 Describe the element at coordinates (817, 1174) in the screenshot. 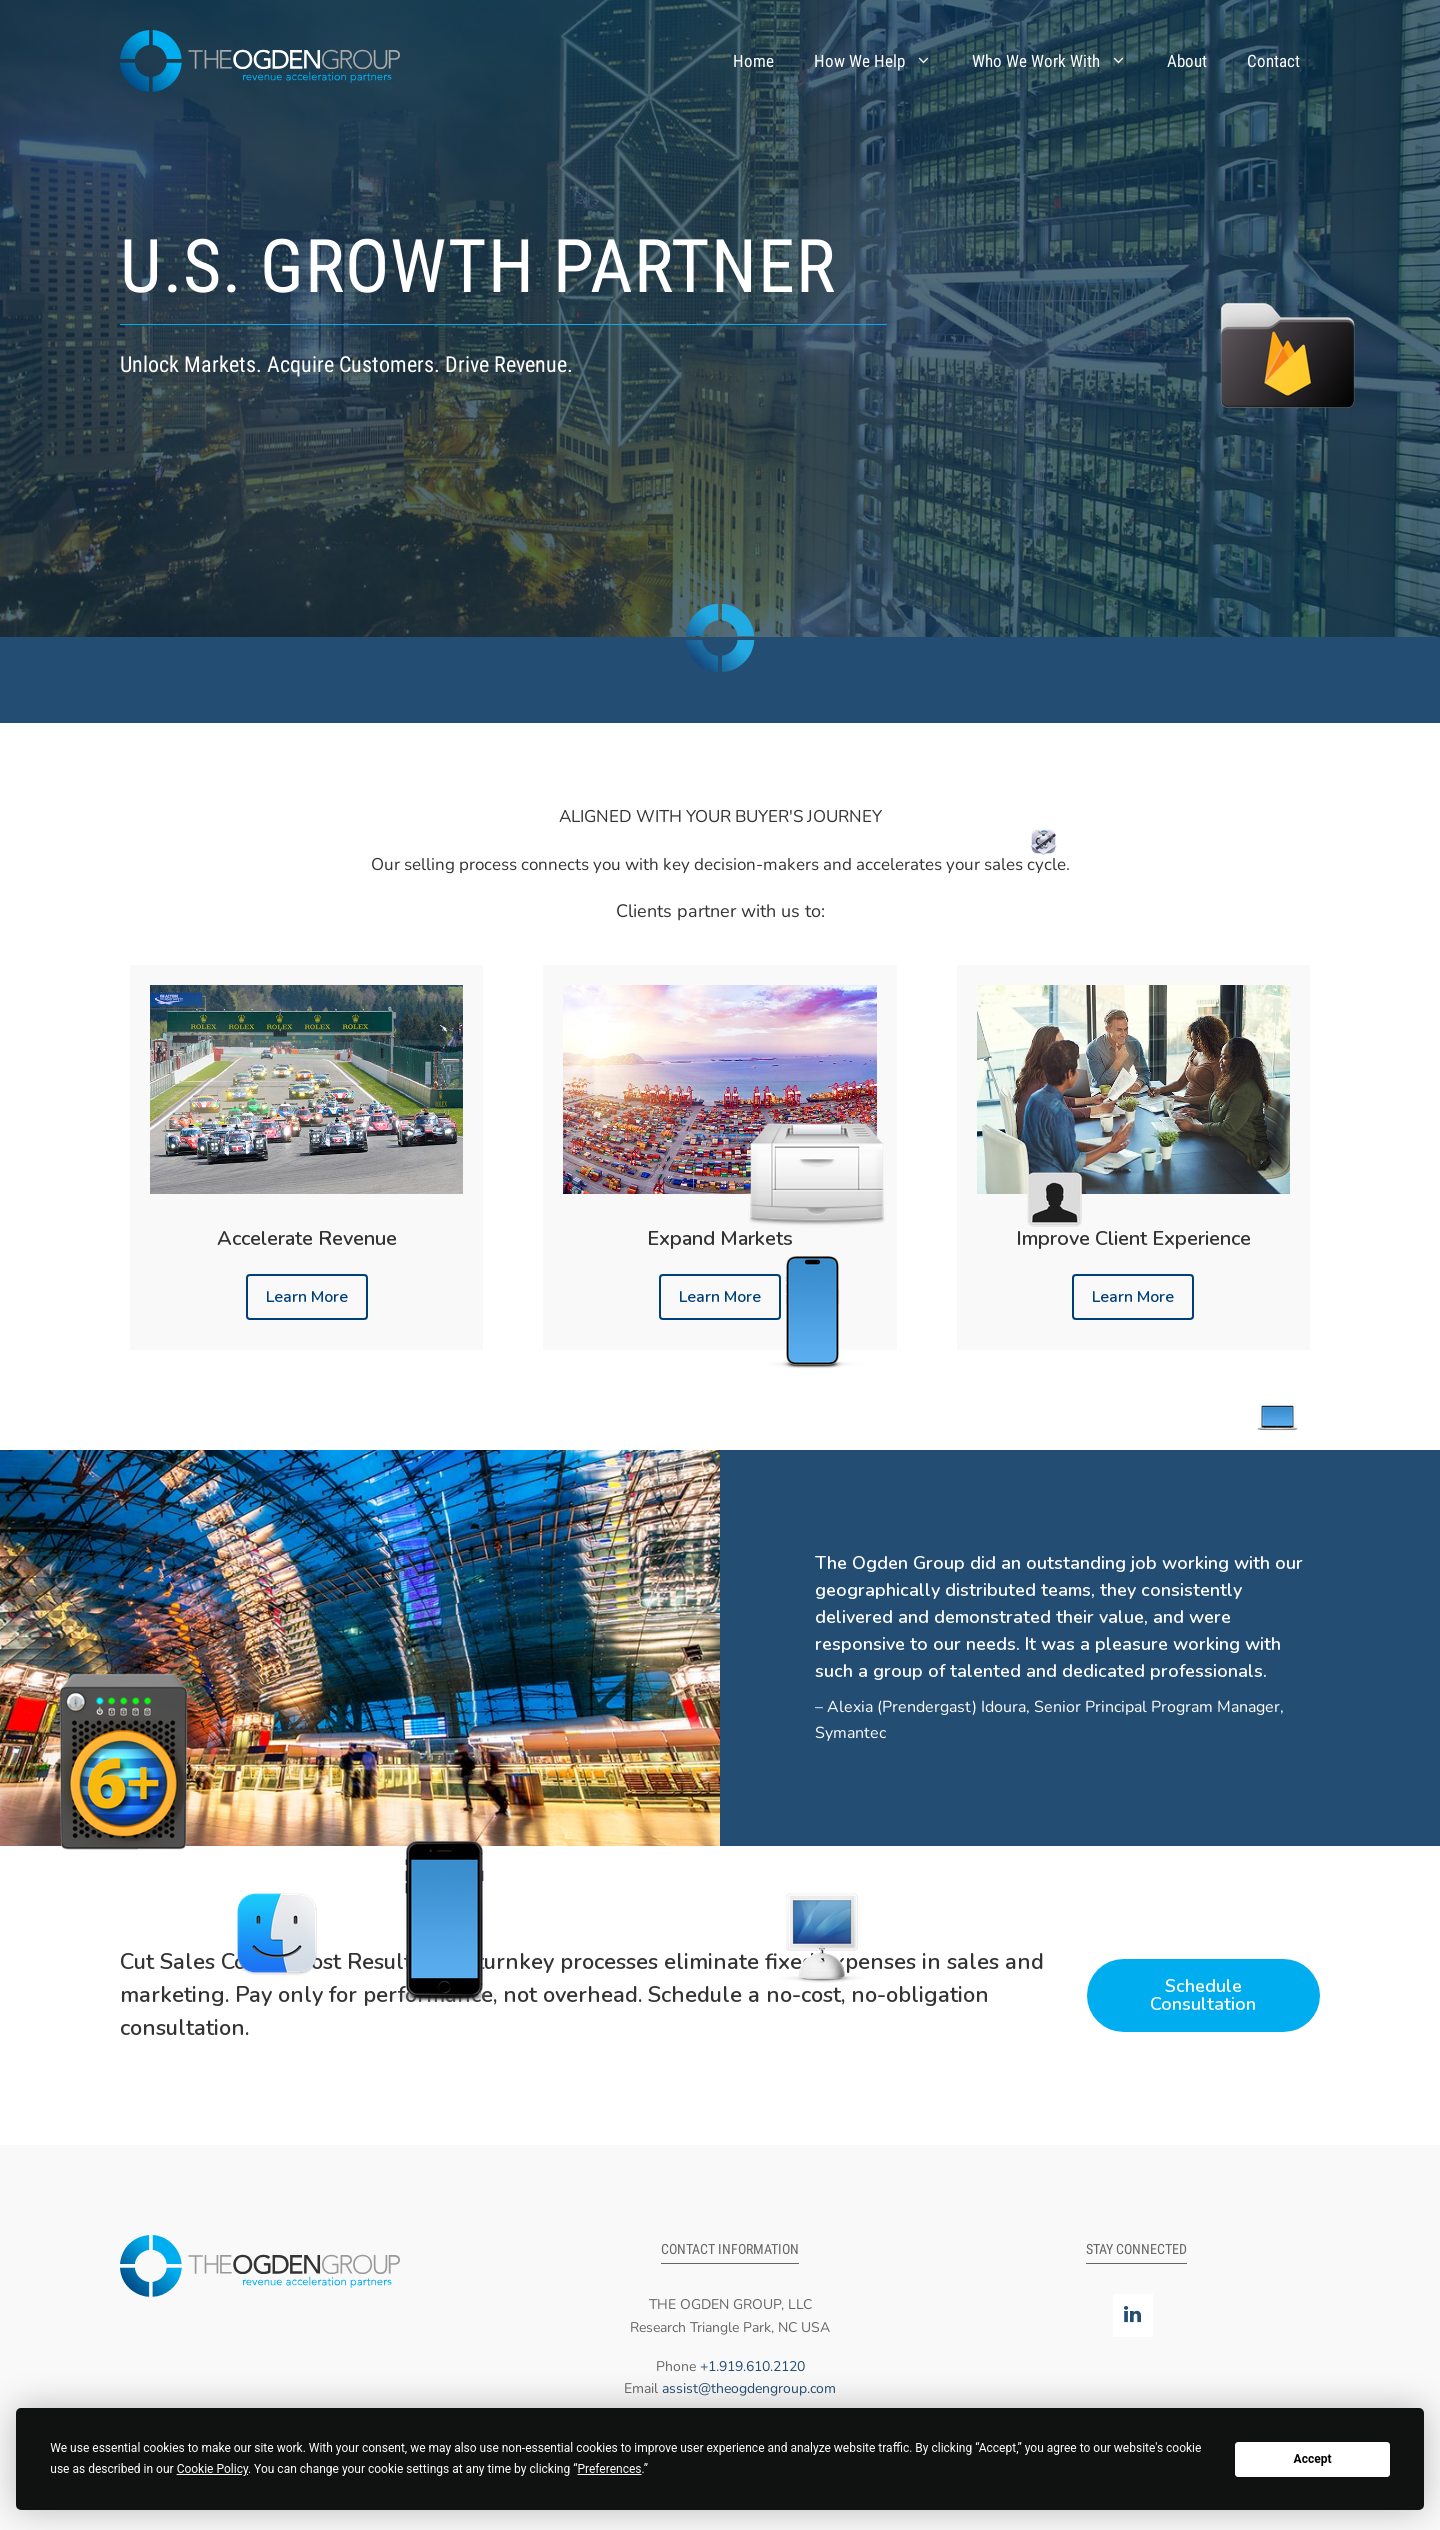

I see `access printer settings` at that location.